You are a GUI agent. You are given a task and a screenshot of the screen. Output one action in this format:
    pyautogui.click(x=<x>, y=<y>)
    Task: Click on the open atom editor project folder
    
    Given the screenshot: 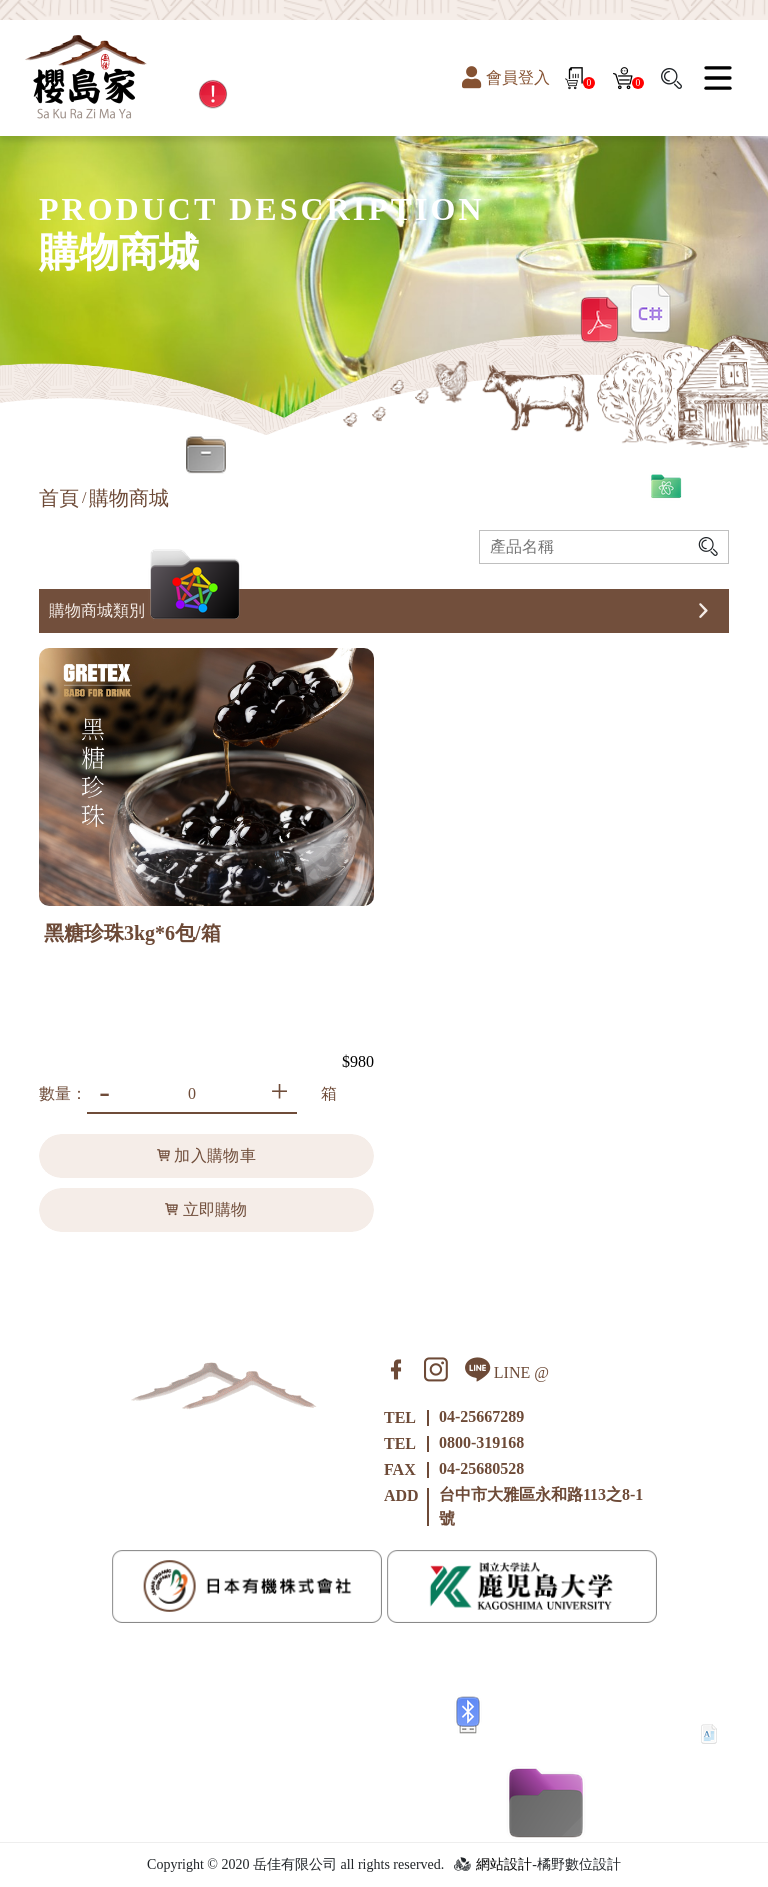 What is the action you would take?
    pyautogui.click(x=666, y=487)
    